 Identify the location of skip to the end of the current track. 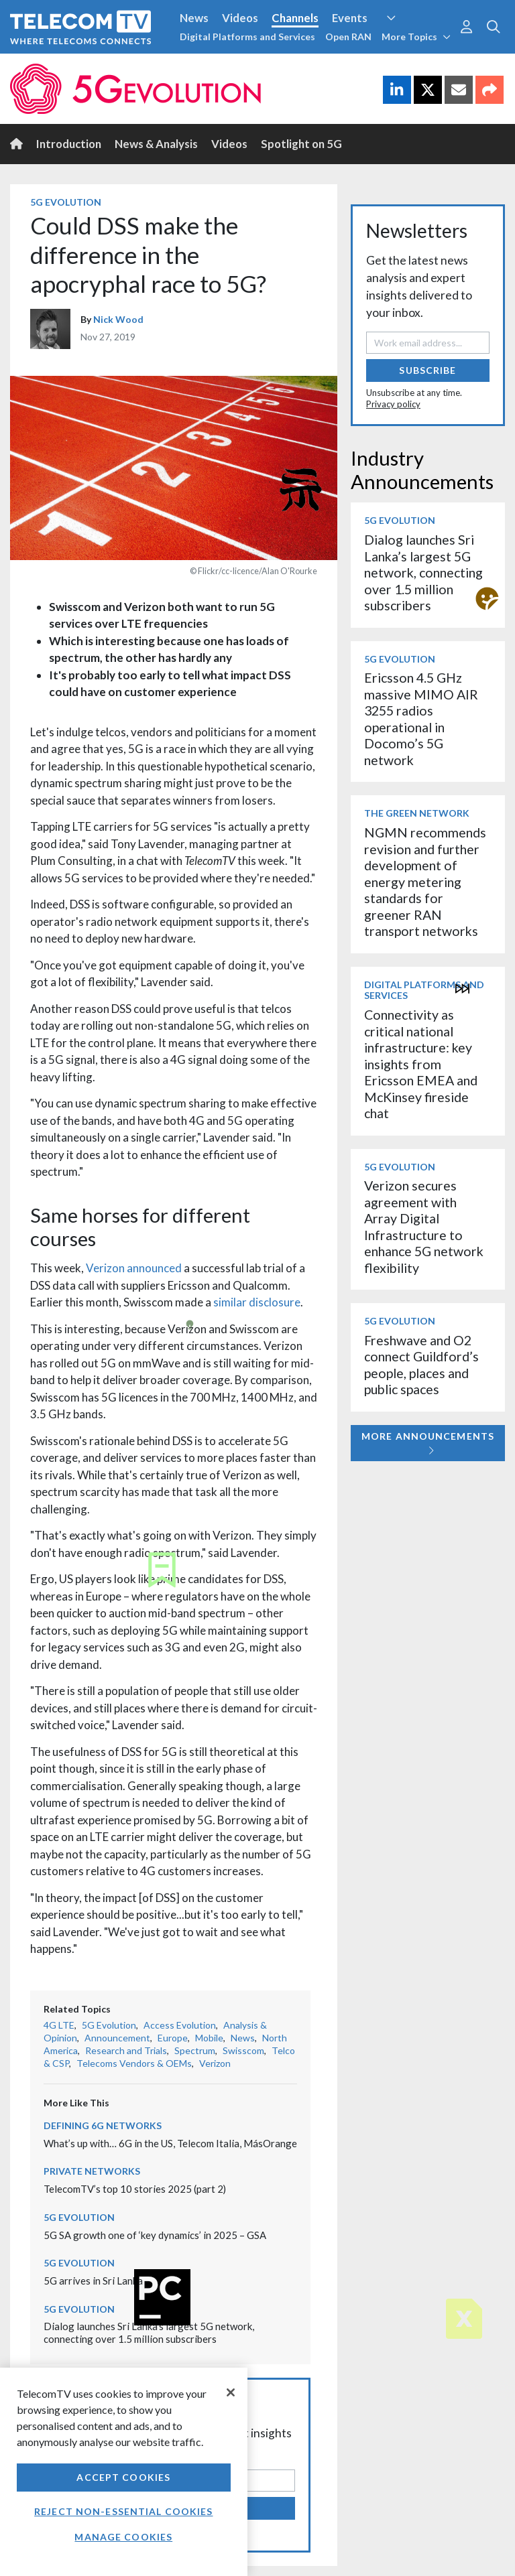
(462, 988).